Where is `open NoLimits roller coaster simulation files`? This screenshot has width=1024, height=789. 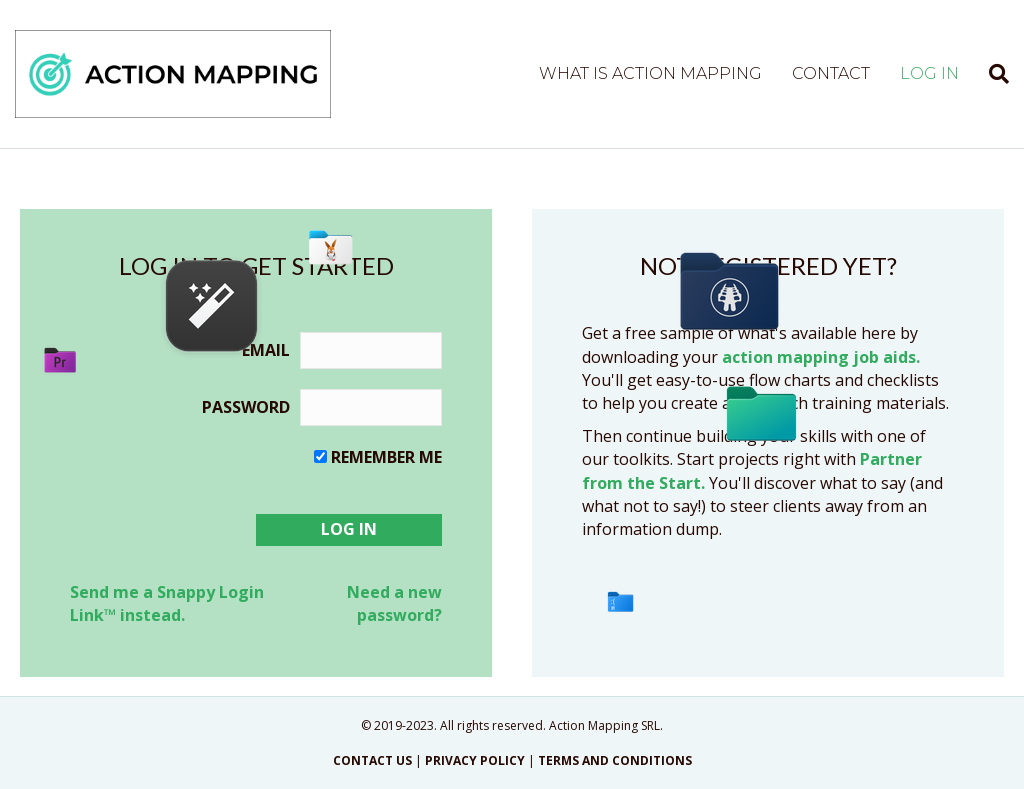
open NoLimits roller coaster simulation files is located at coordinates (729, 294).